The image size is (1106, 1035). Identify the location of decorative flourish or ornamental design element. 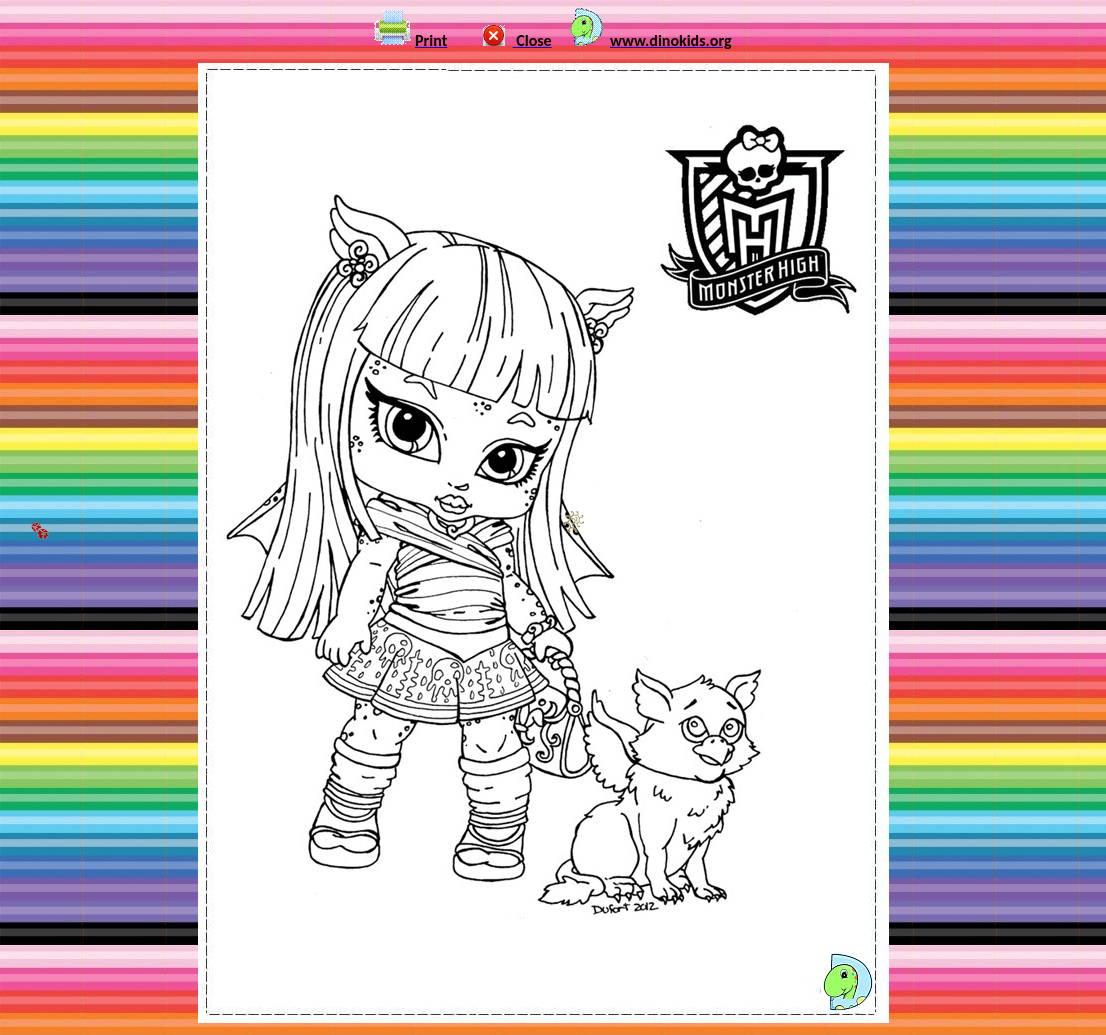
(573, 521).